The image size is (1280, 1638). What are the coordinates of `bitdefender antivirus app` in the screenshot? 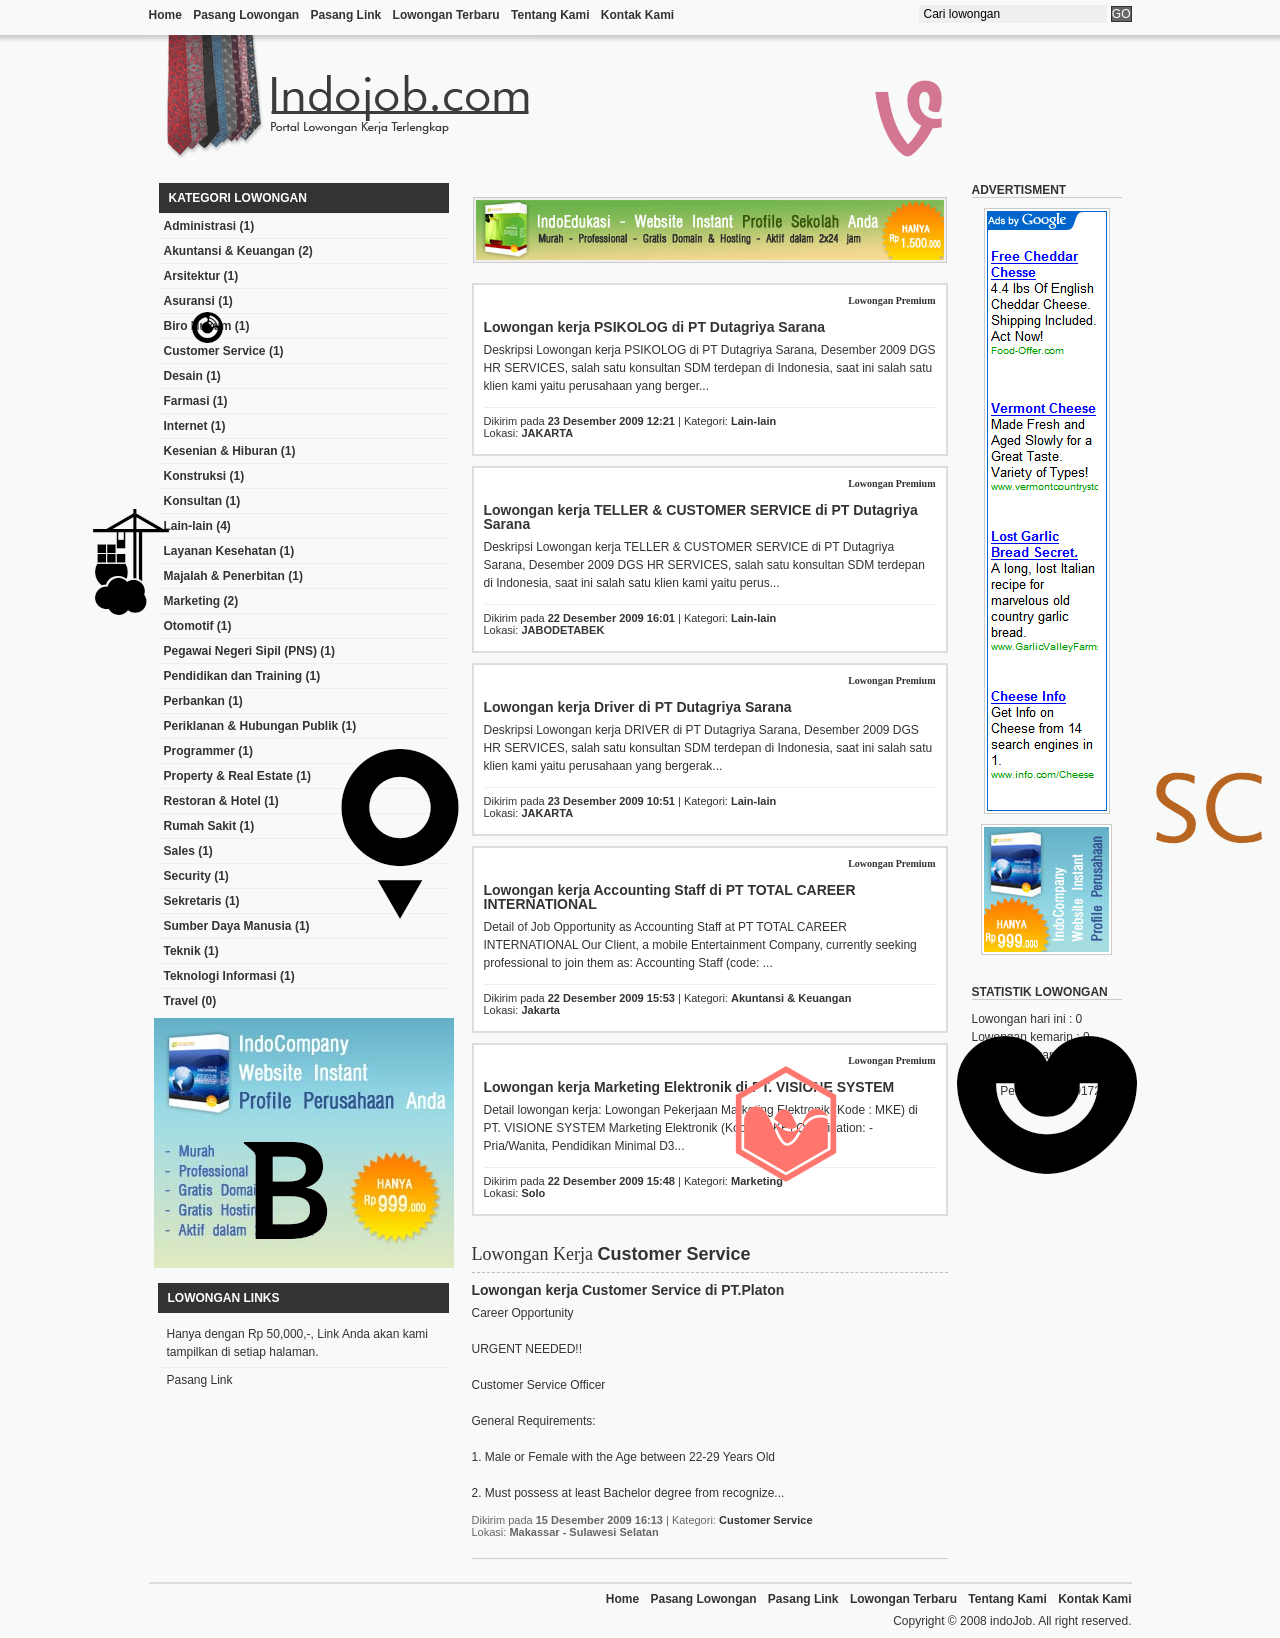 It's located at (285, 1190).